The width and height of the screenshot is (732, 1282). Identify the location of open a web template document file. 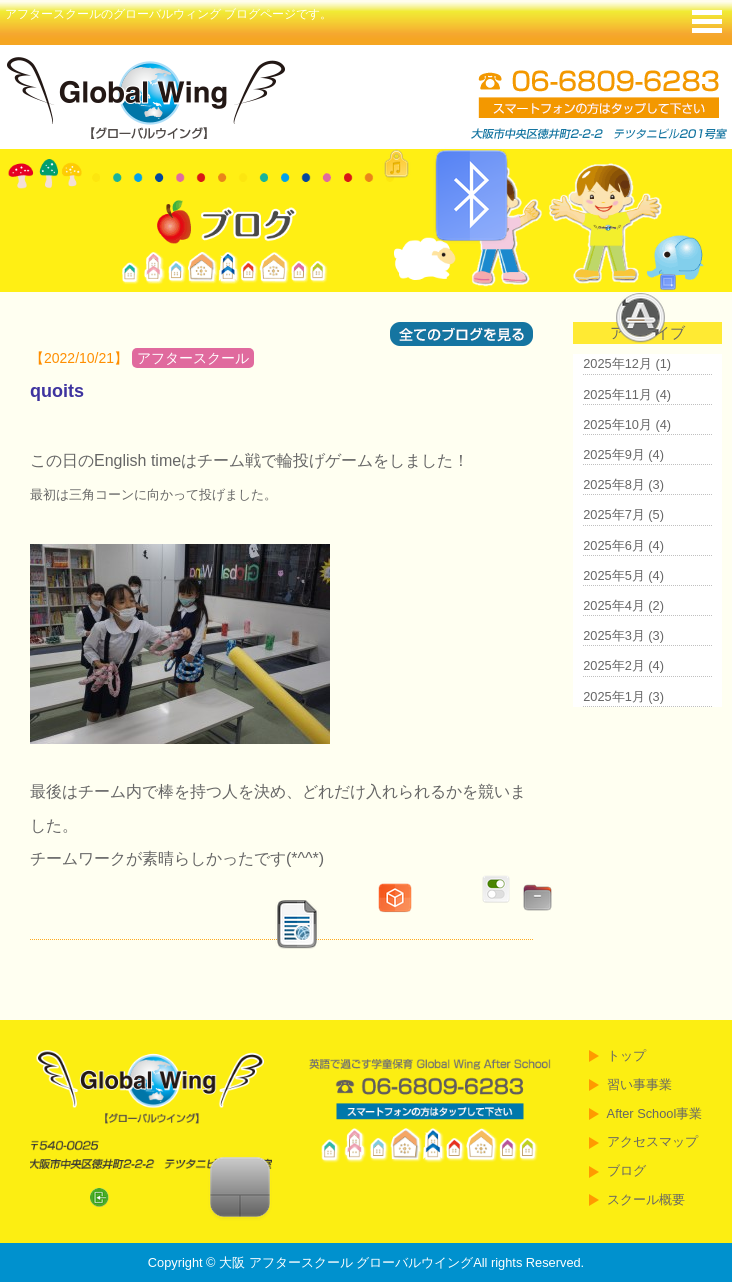
(297, 924).